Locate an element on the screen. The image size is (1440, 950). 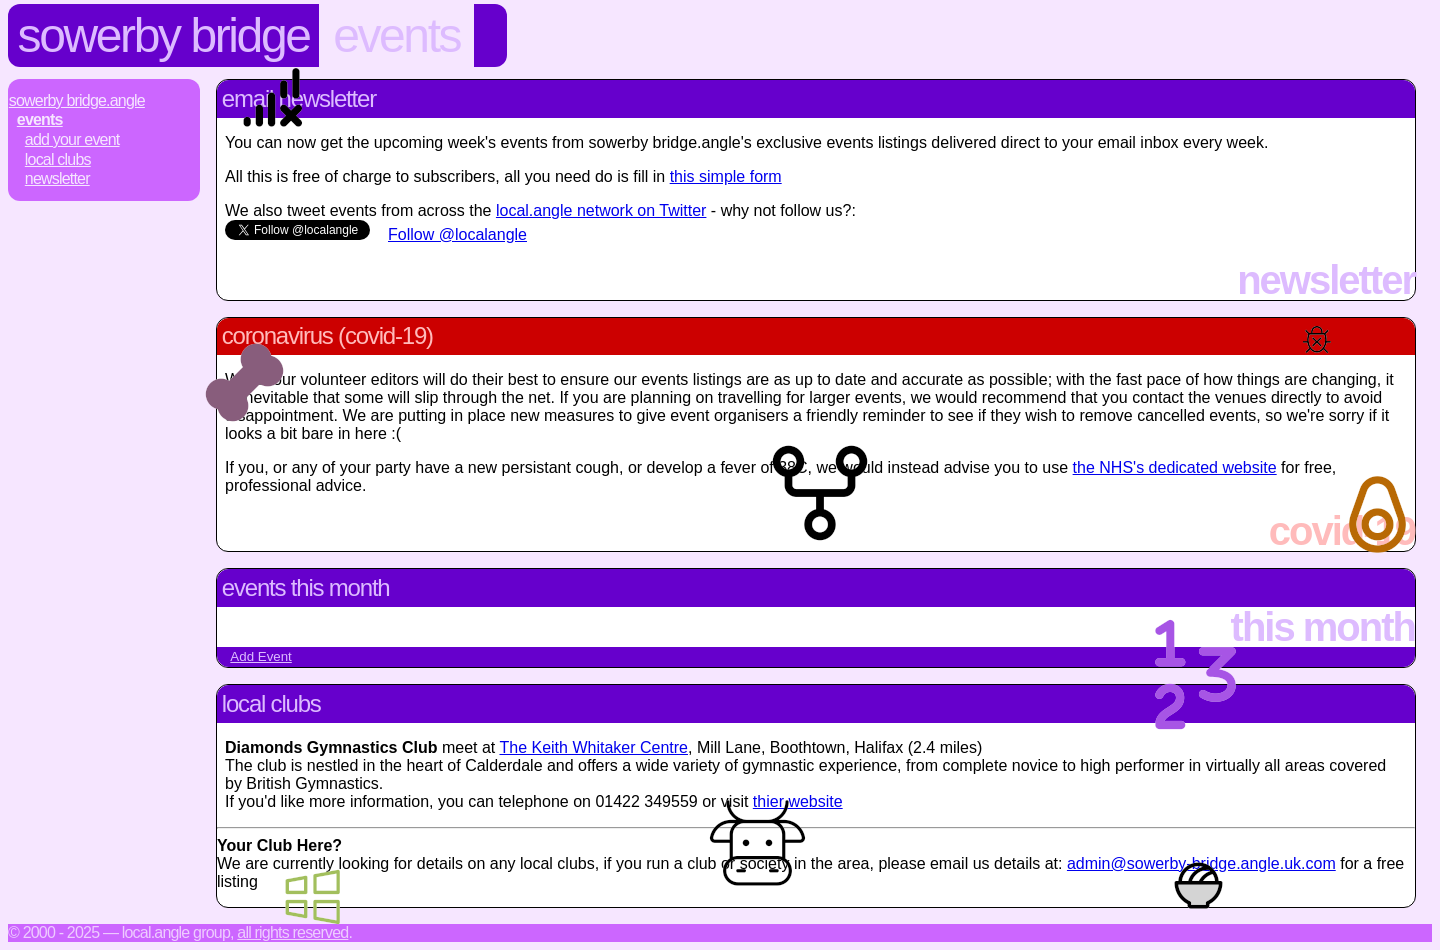
no cellular signal available is located at coordinates (274, 101).